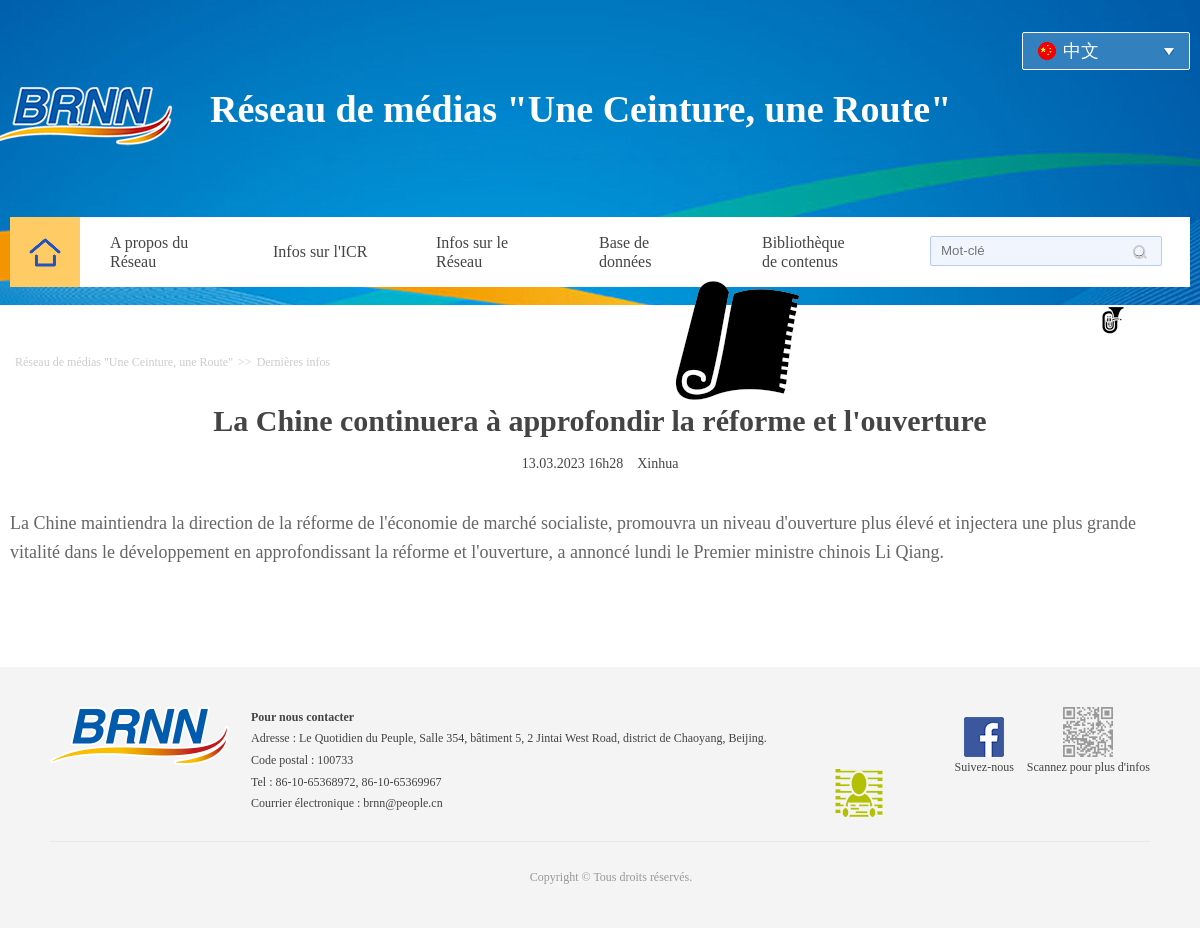  Describe the element at coordinates (737, 340) in the screenshot. I see `view fabric or textile inventory` at that location.